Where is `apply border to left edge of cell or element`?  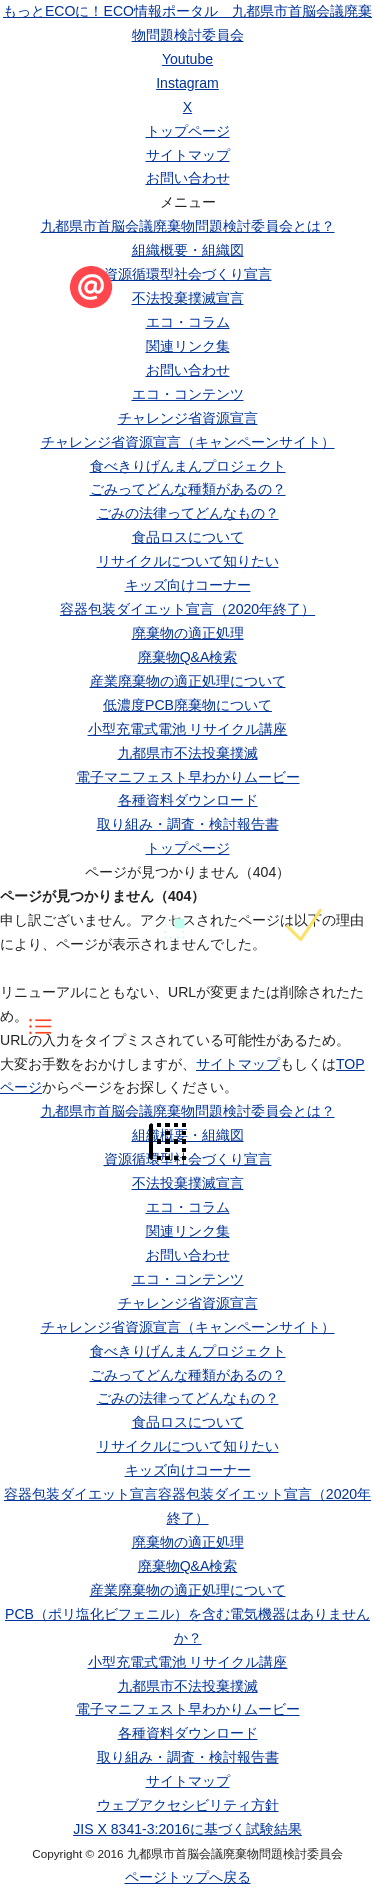 apply border to left edge of cell or element is located at coordinates (167, 1141).